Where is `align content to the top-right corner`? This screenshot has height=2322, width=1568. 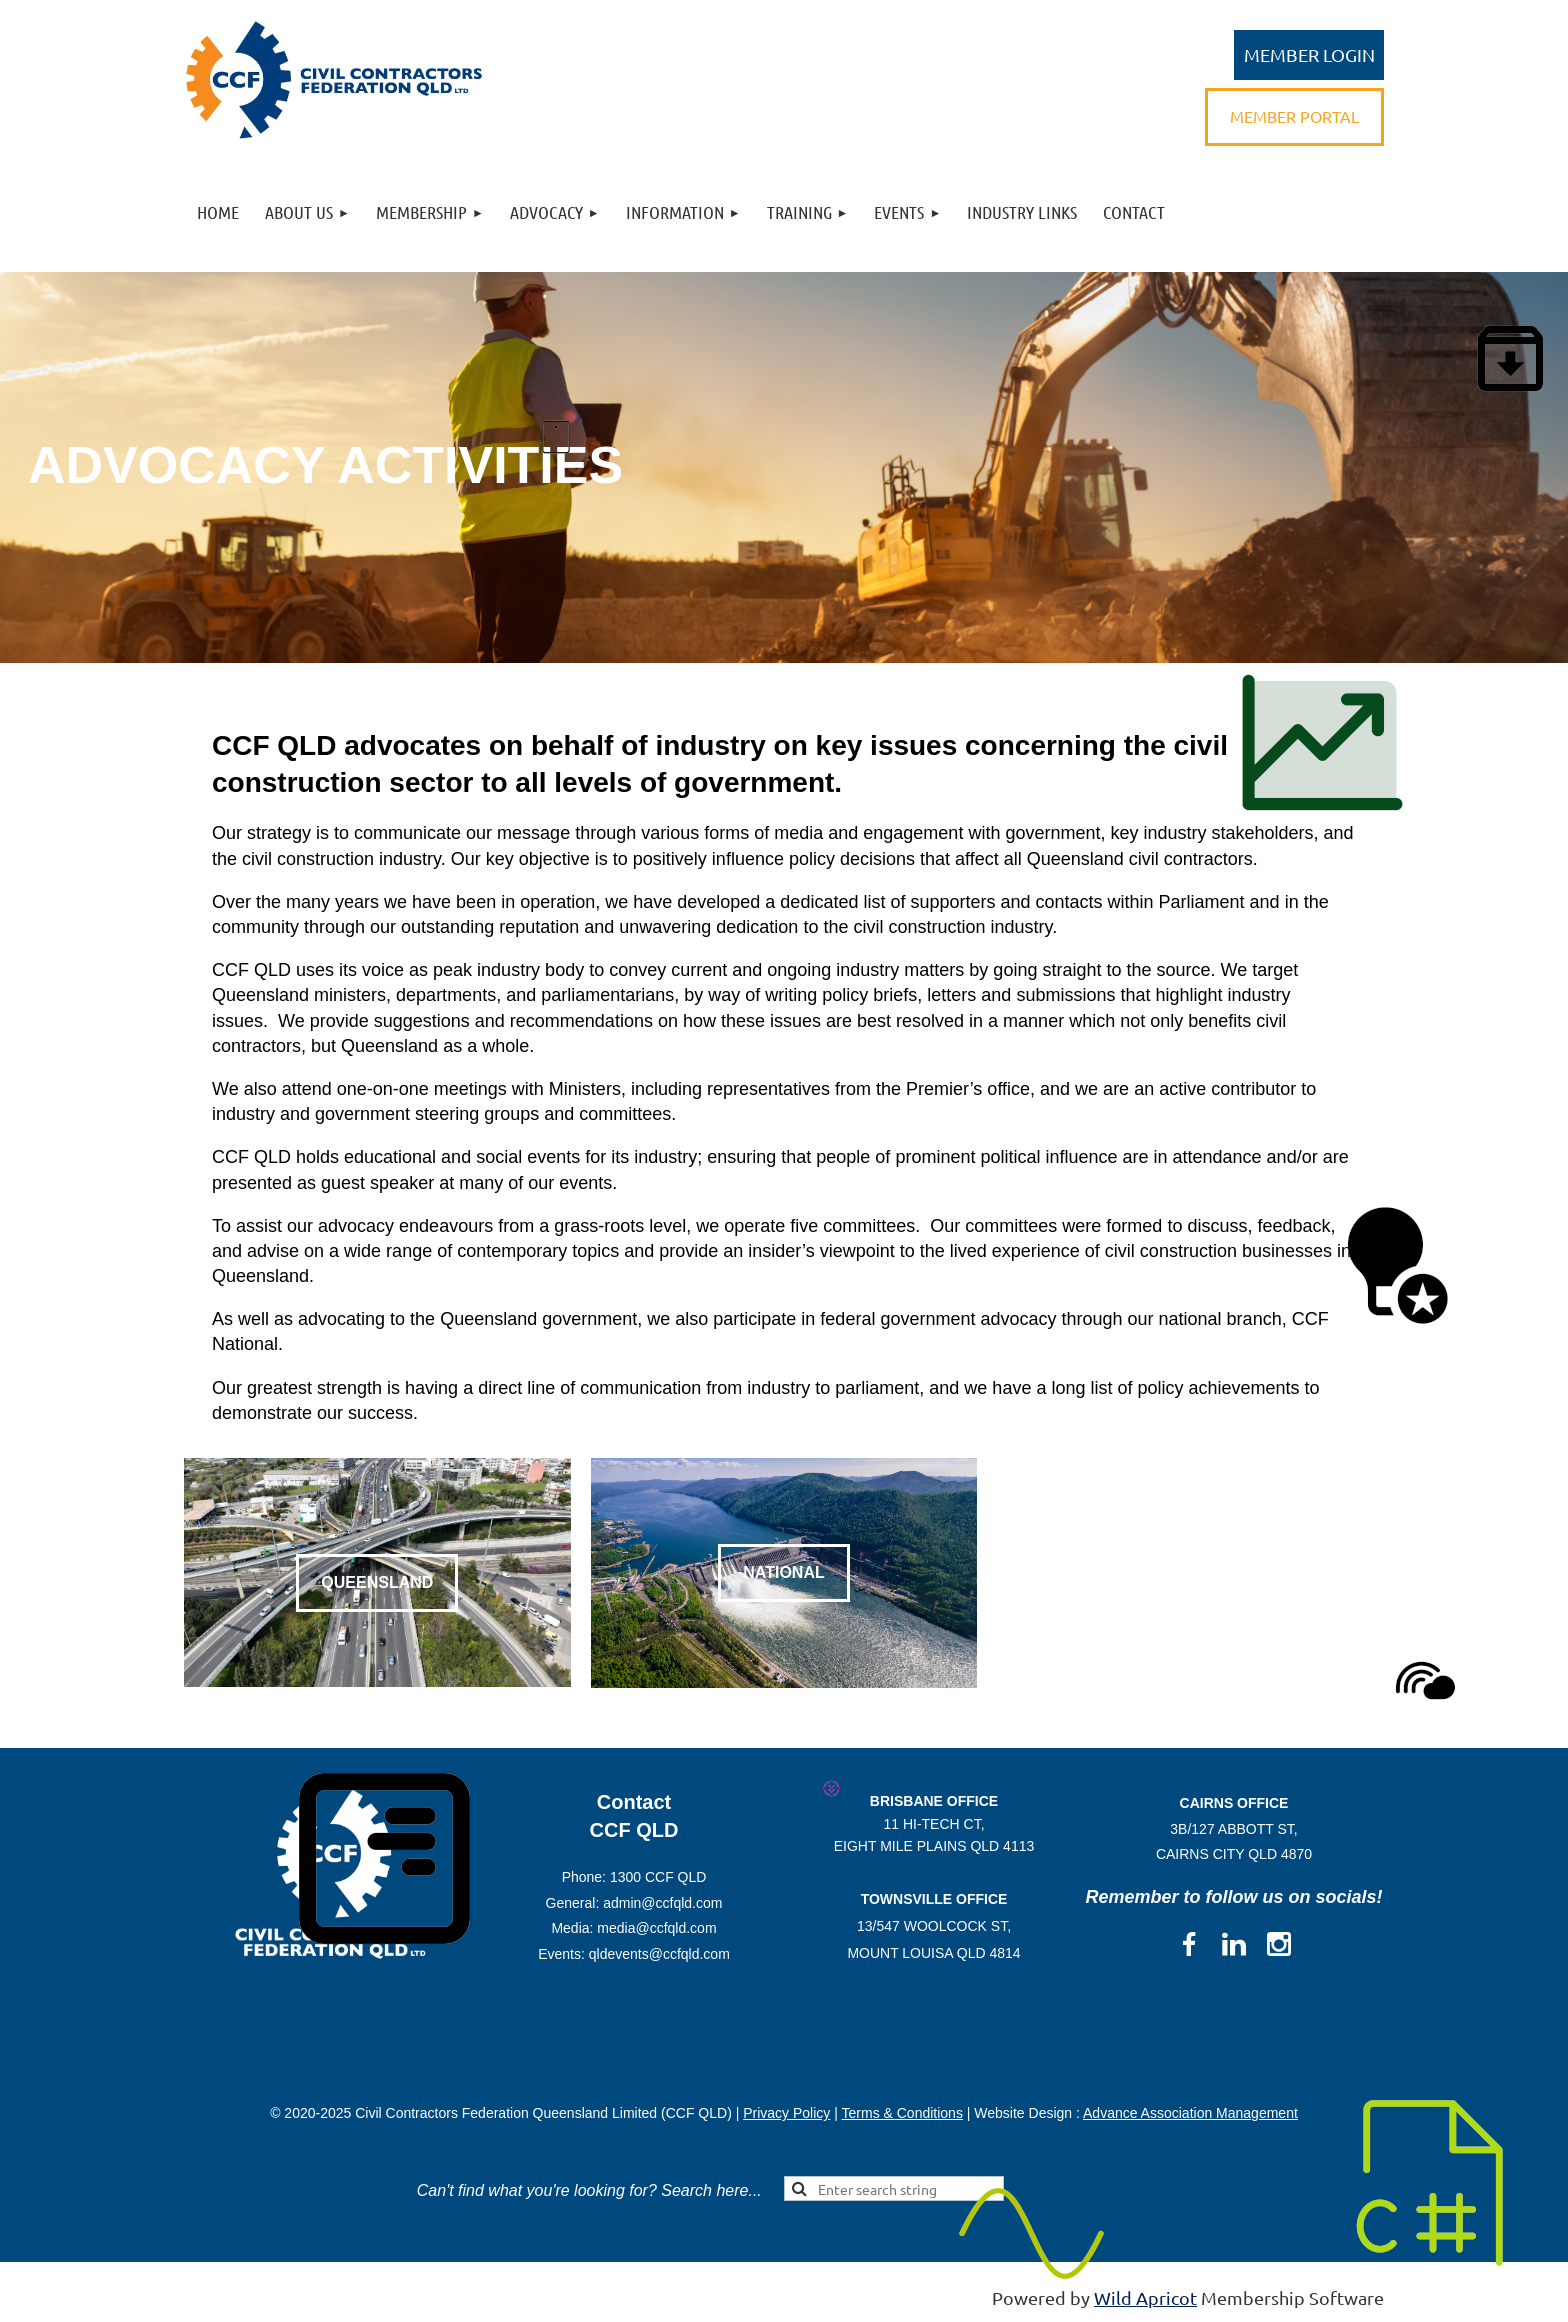 align content to the top-right corner is located at coordinates (384, 1858).